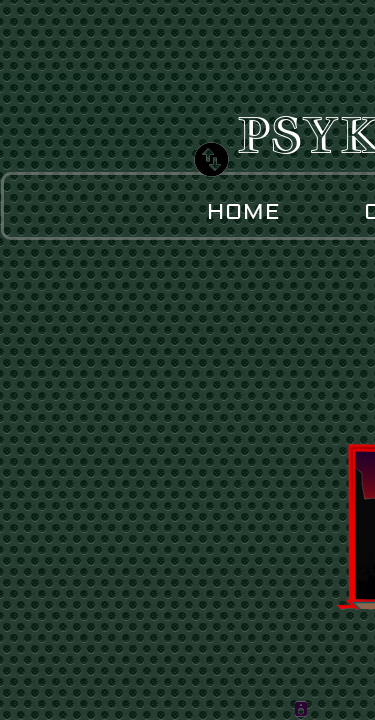  I want to click on adjust speaker or audio output settings, so click(301, 709).